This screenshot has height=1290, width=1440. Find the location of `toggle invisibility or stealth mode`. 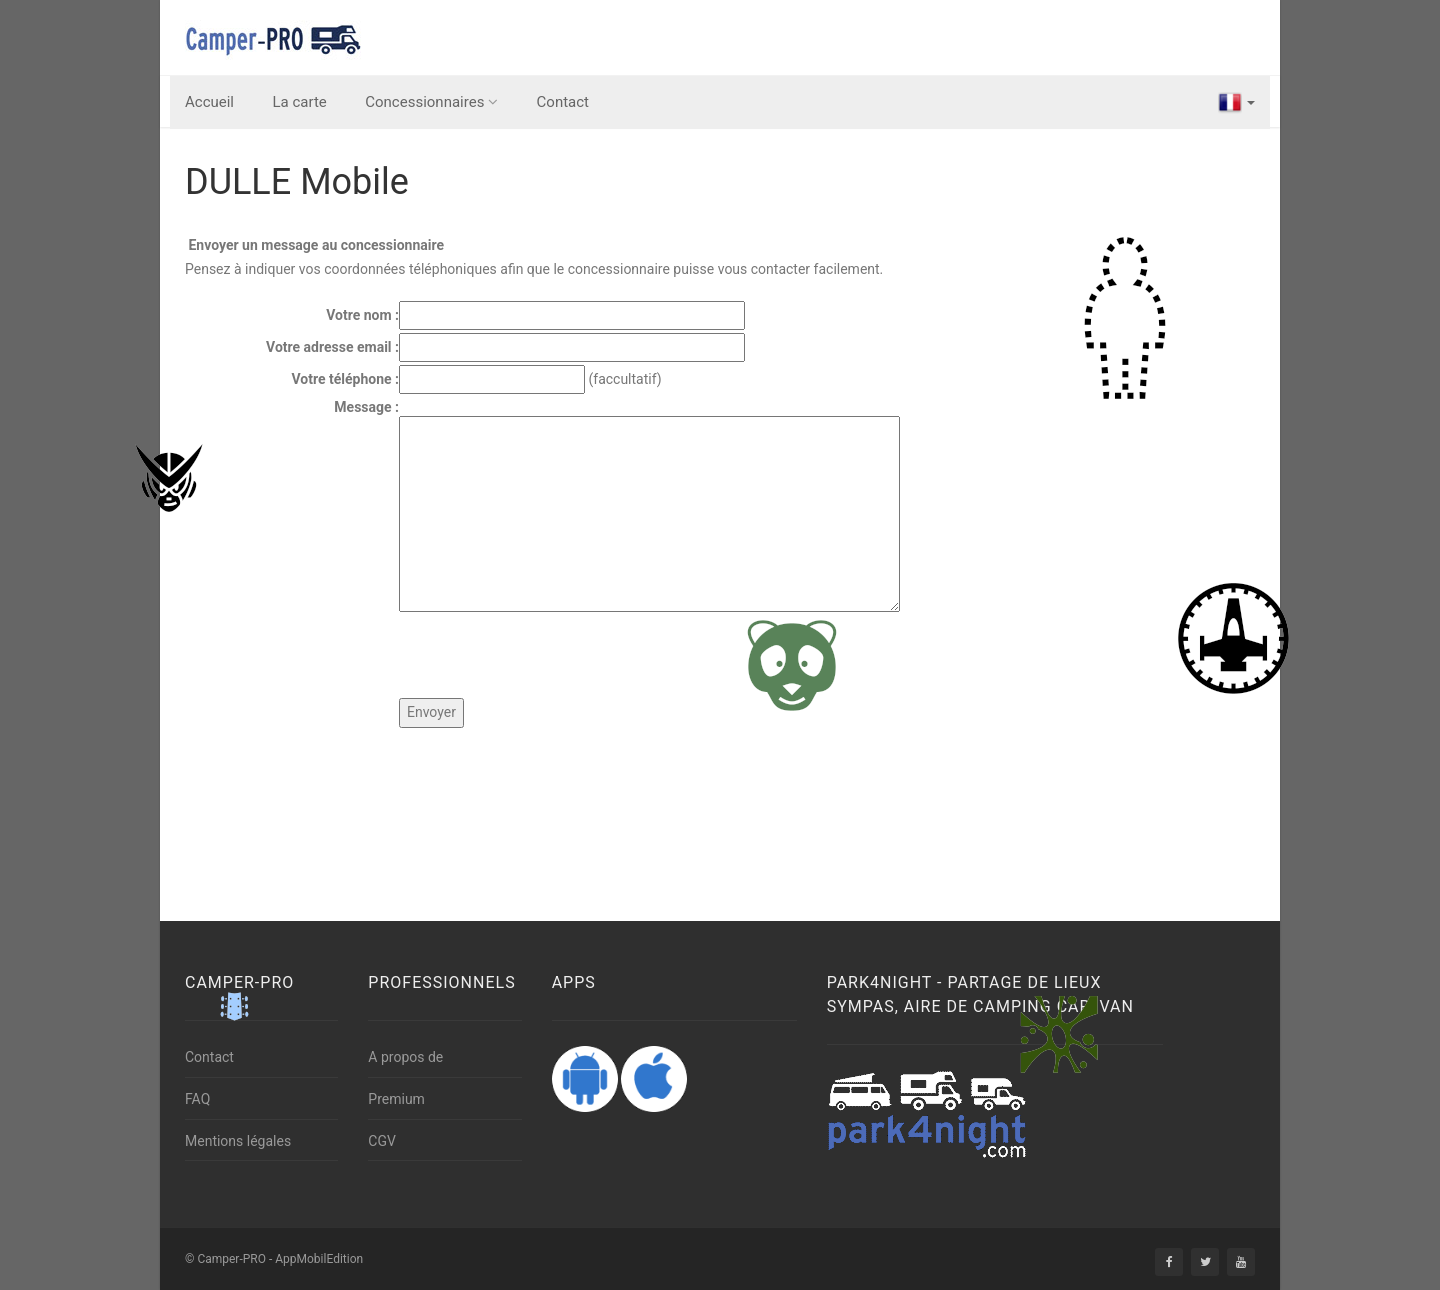

toggle invisibility or stealth mode is located at coordinates (1125, 318).